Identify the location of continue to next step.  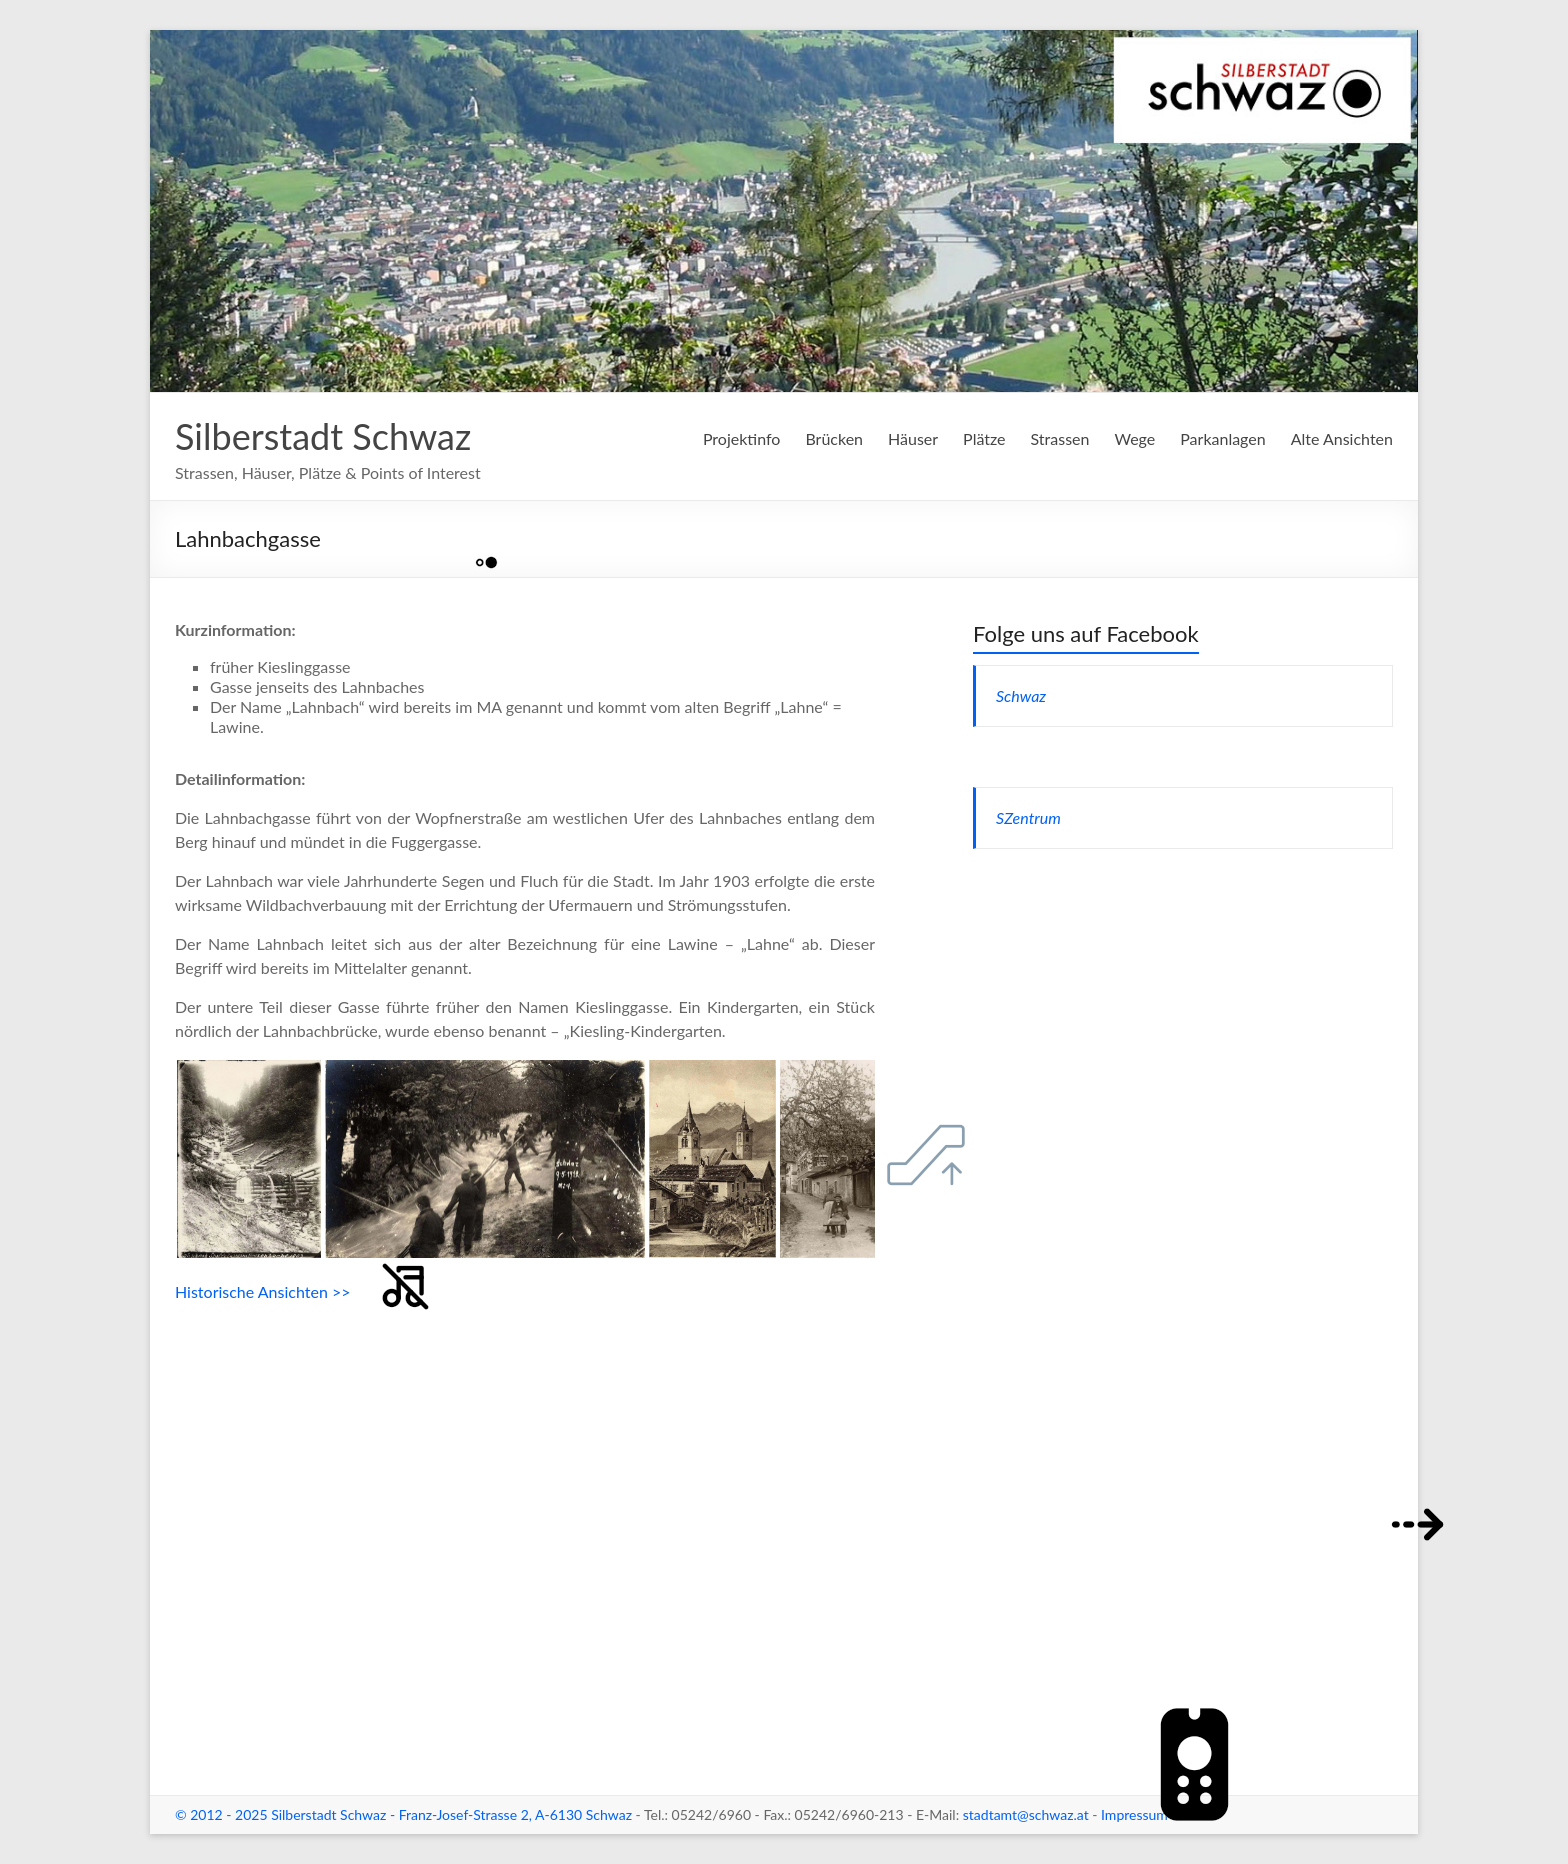
(1417, 1524).